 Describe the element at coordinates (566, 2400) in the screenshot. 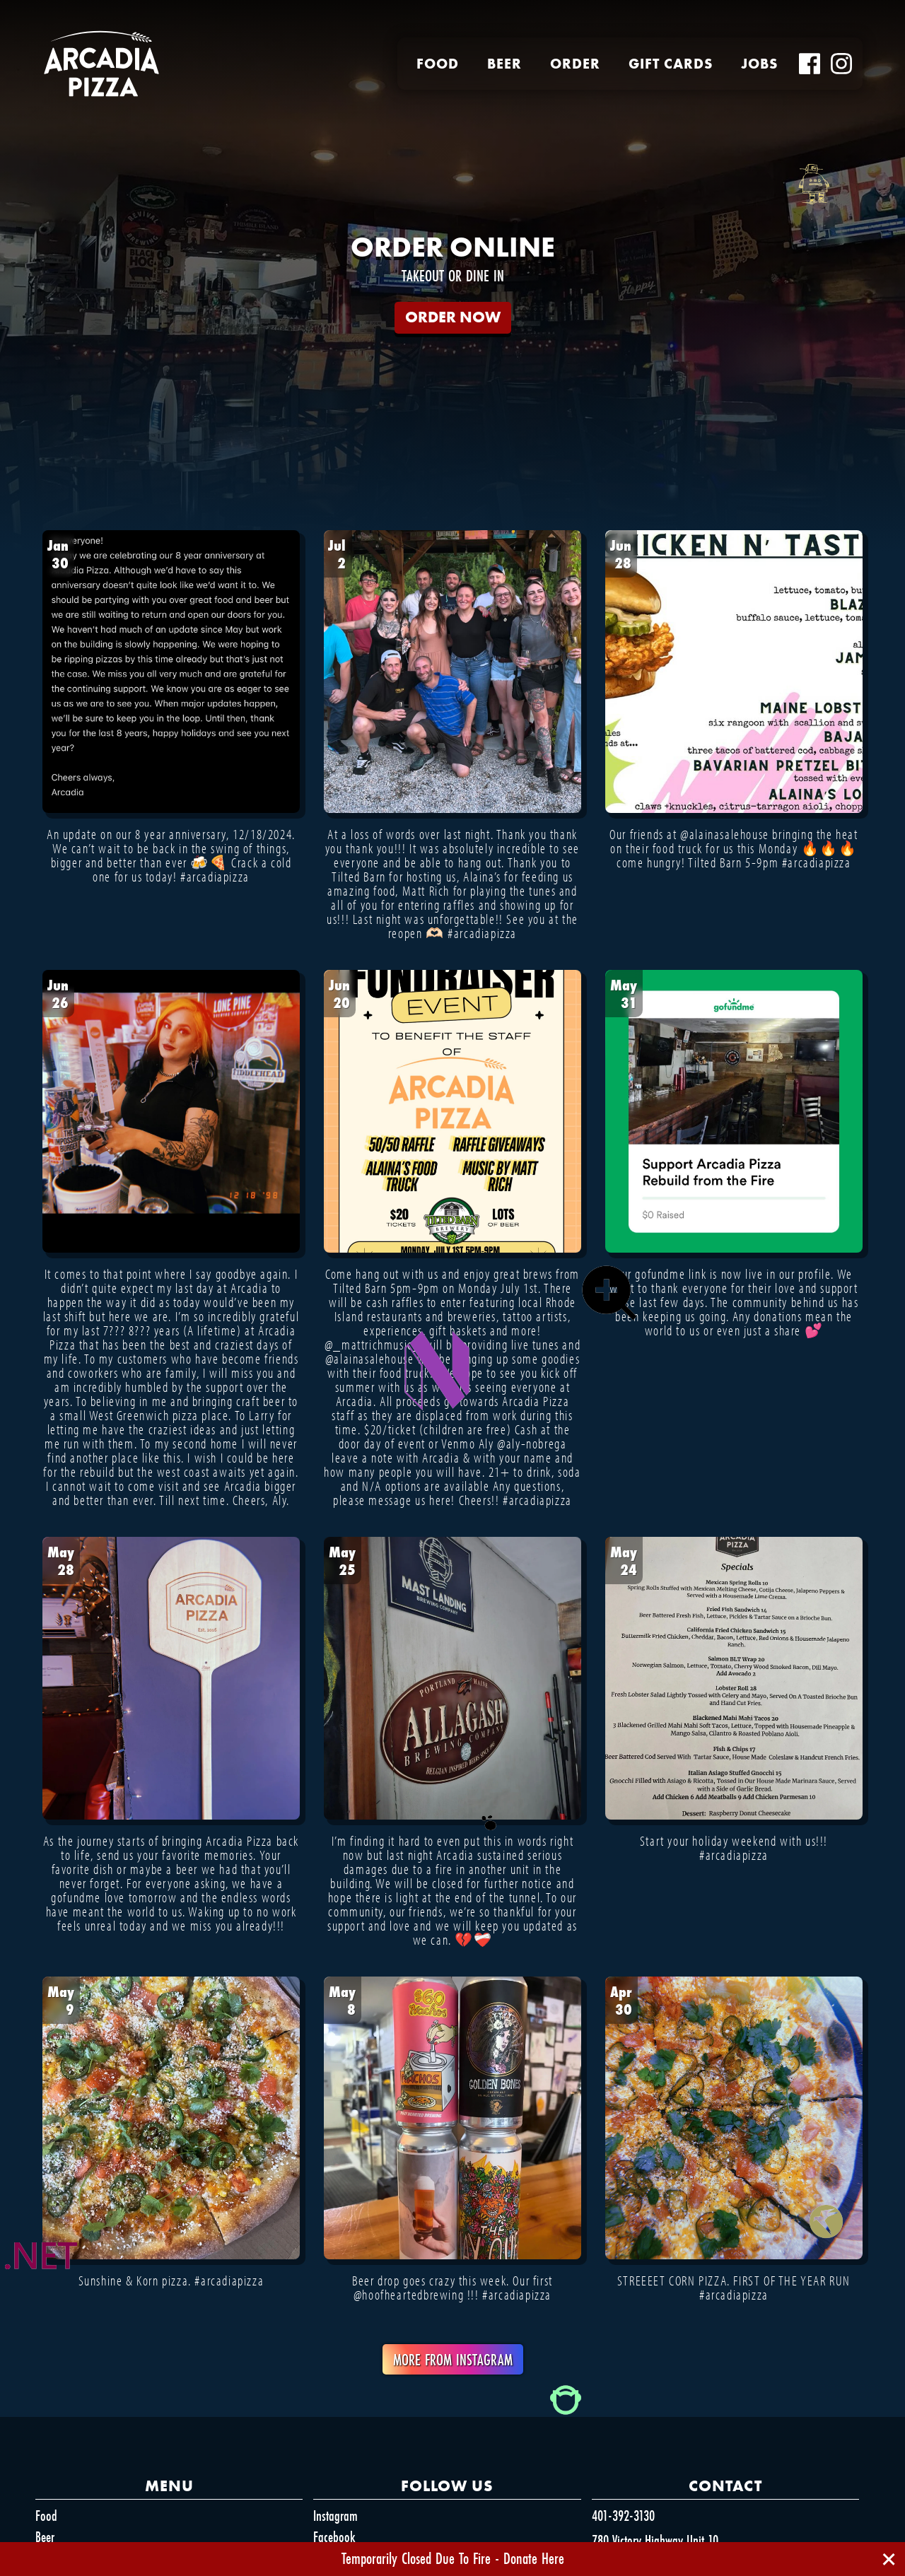

I see `open the Napster music streaming app` at that location.